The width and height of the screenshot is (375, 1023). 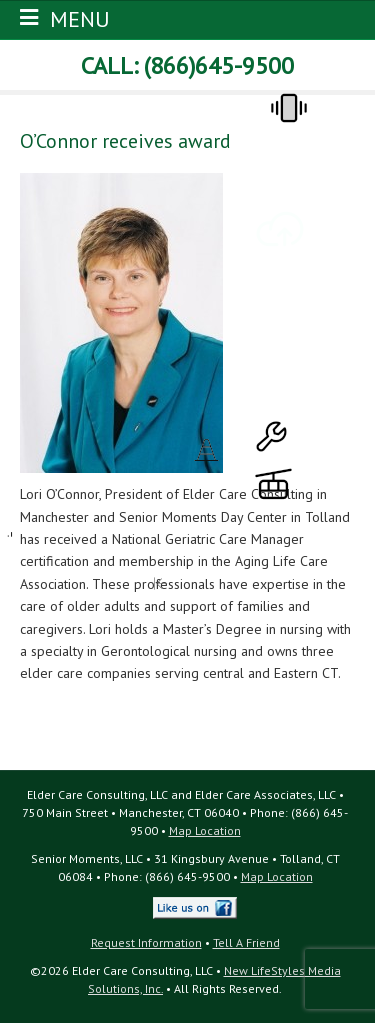 What do you see at coordinates (280, 229) in the screenshot?
I see `upload file to cloud storage` at bounding box center [280, 229].